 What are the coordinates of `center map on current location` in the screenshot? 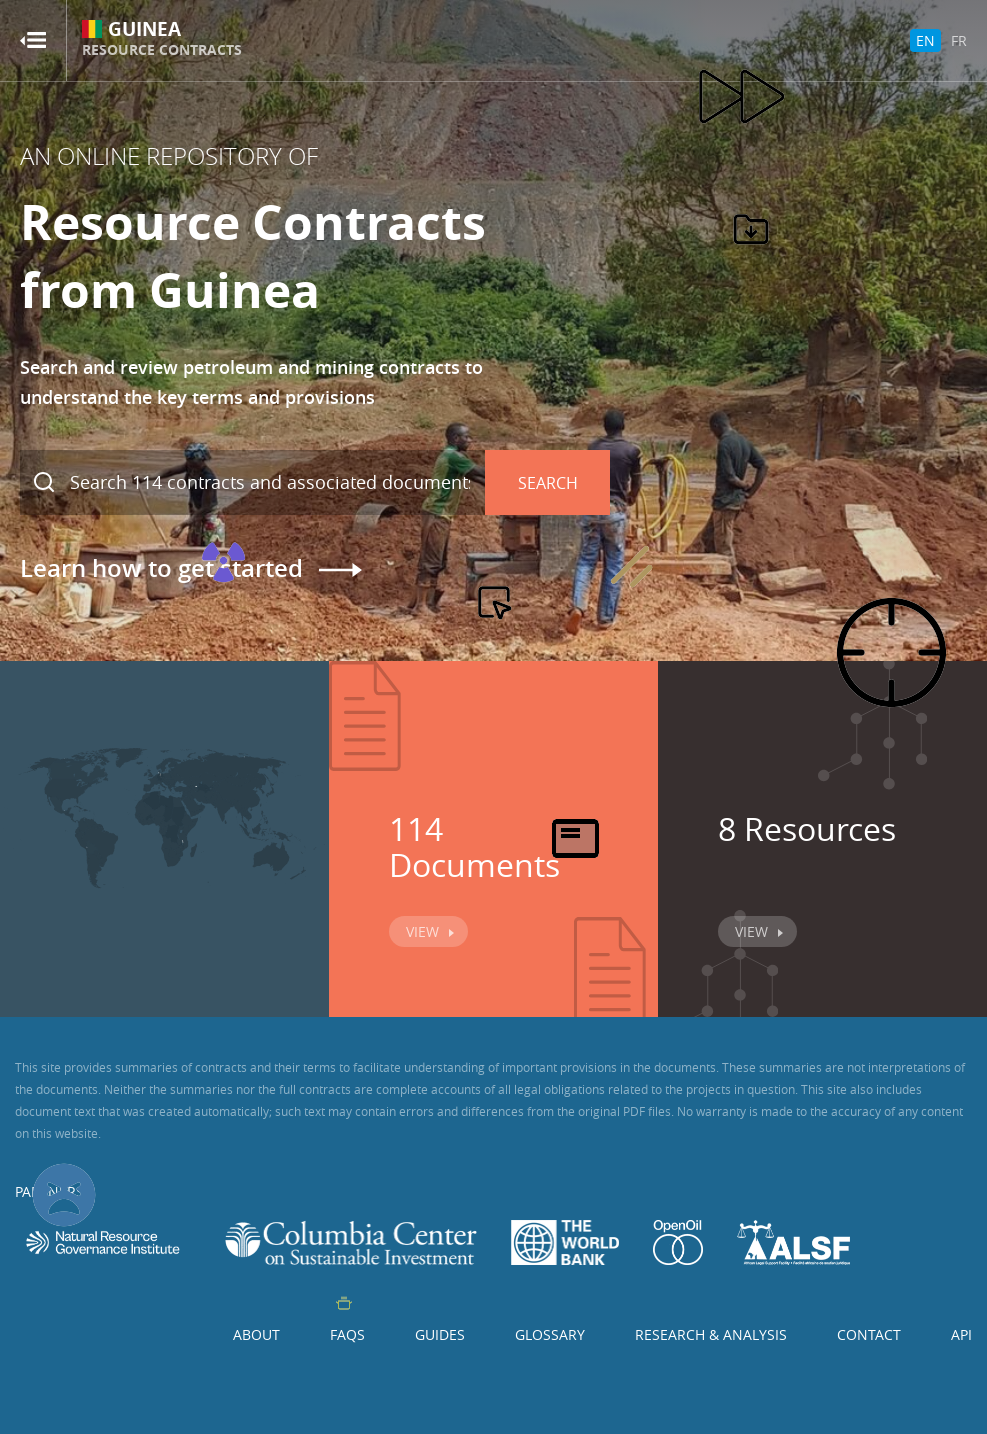 It's located at (891, 652).